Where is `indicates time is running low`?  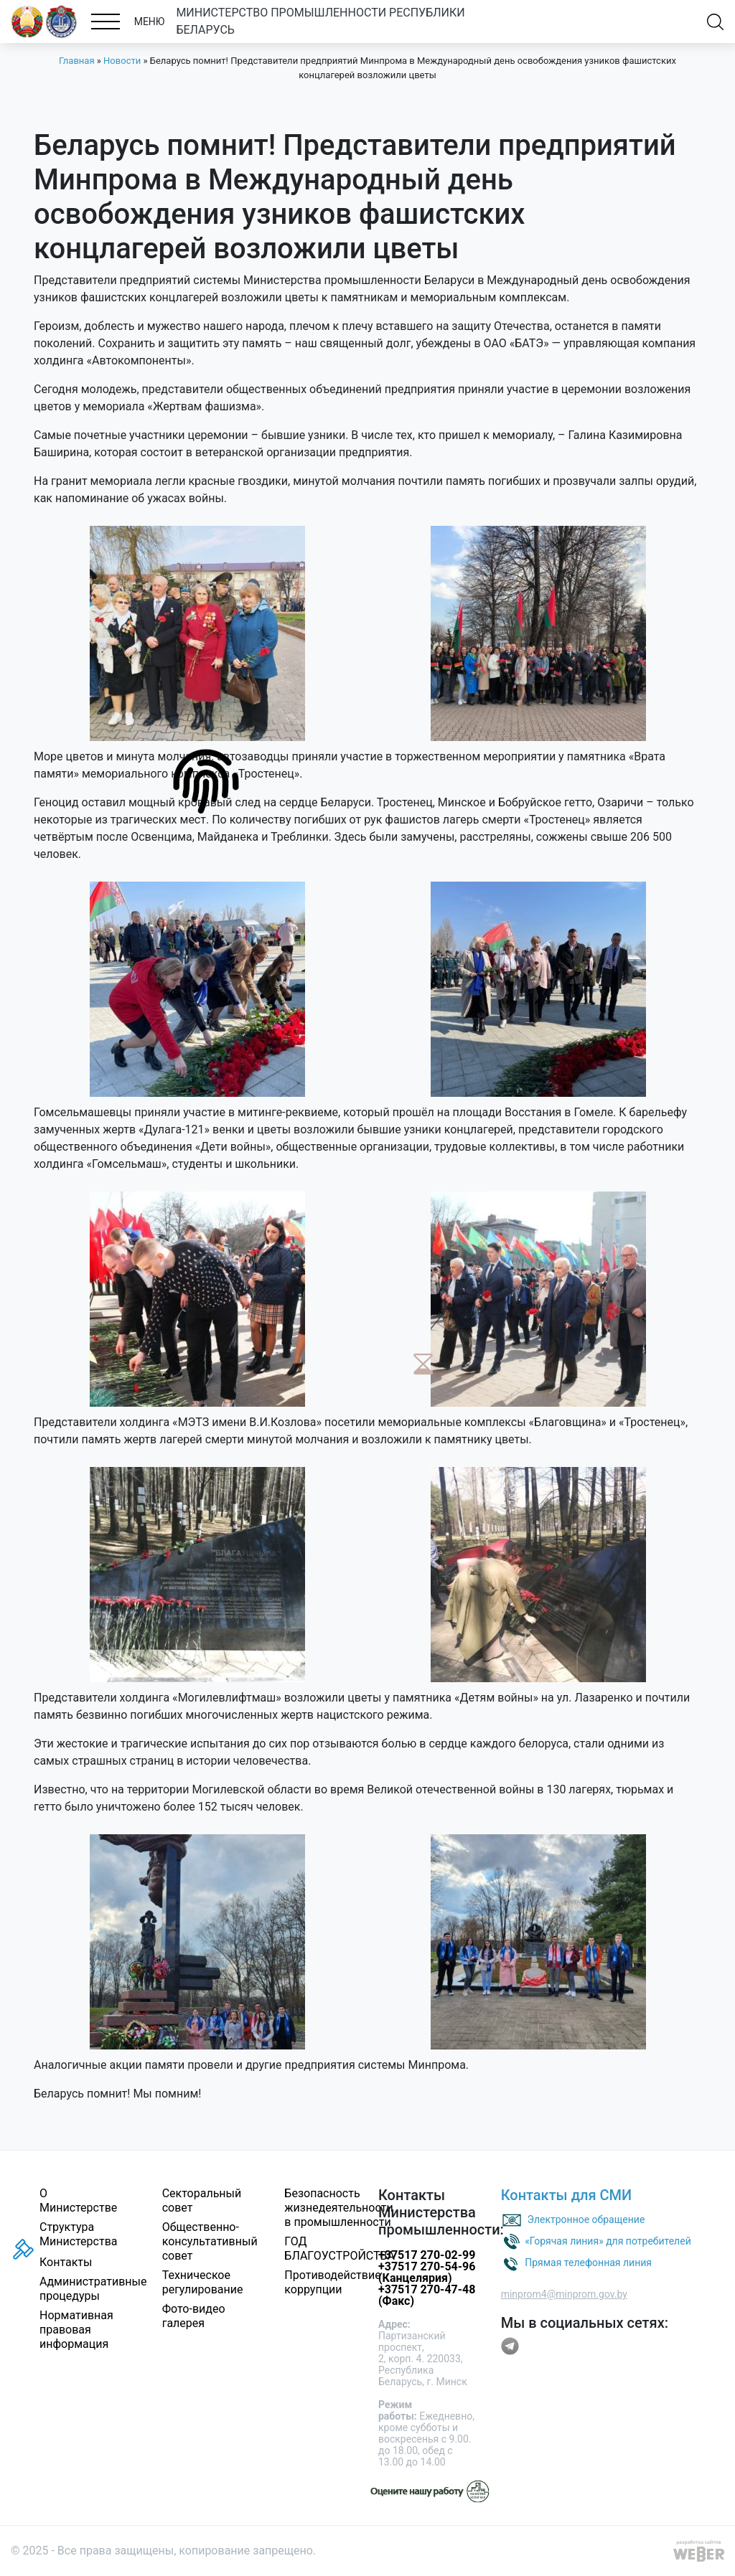 indicates time is running low is located at coordinates (423, 1364).